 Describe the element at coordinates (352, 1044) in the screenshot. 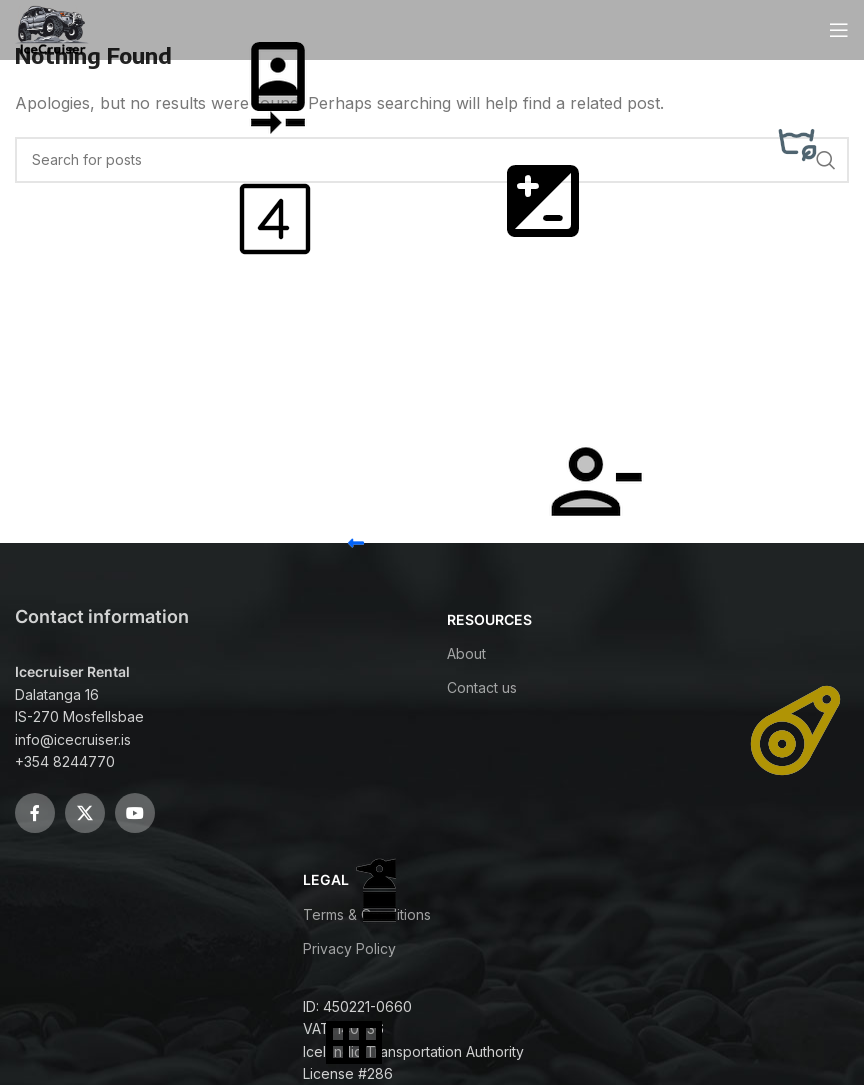

I see `switch to grid view layout` at that location.